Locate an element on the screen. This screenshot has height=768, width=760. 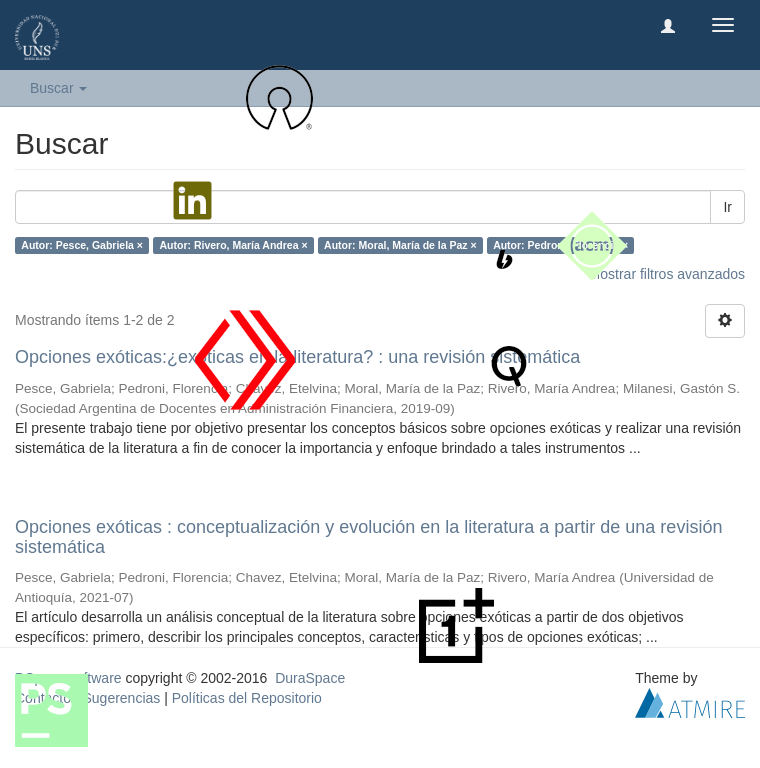
open LinkedIn profile is located at coordinates (192, 200).